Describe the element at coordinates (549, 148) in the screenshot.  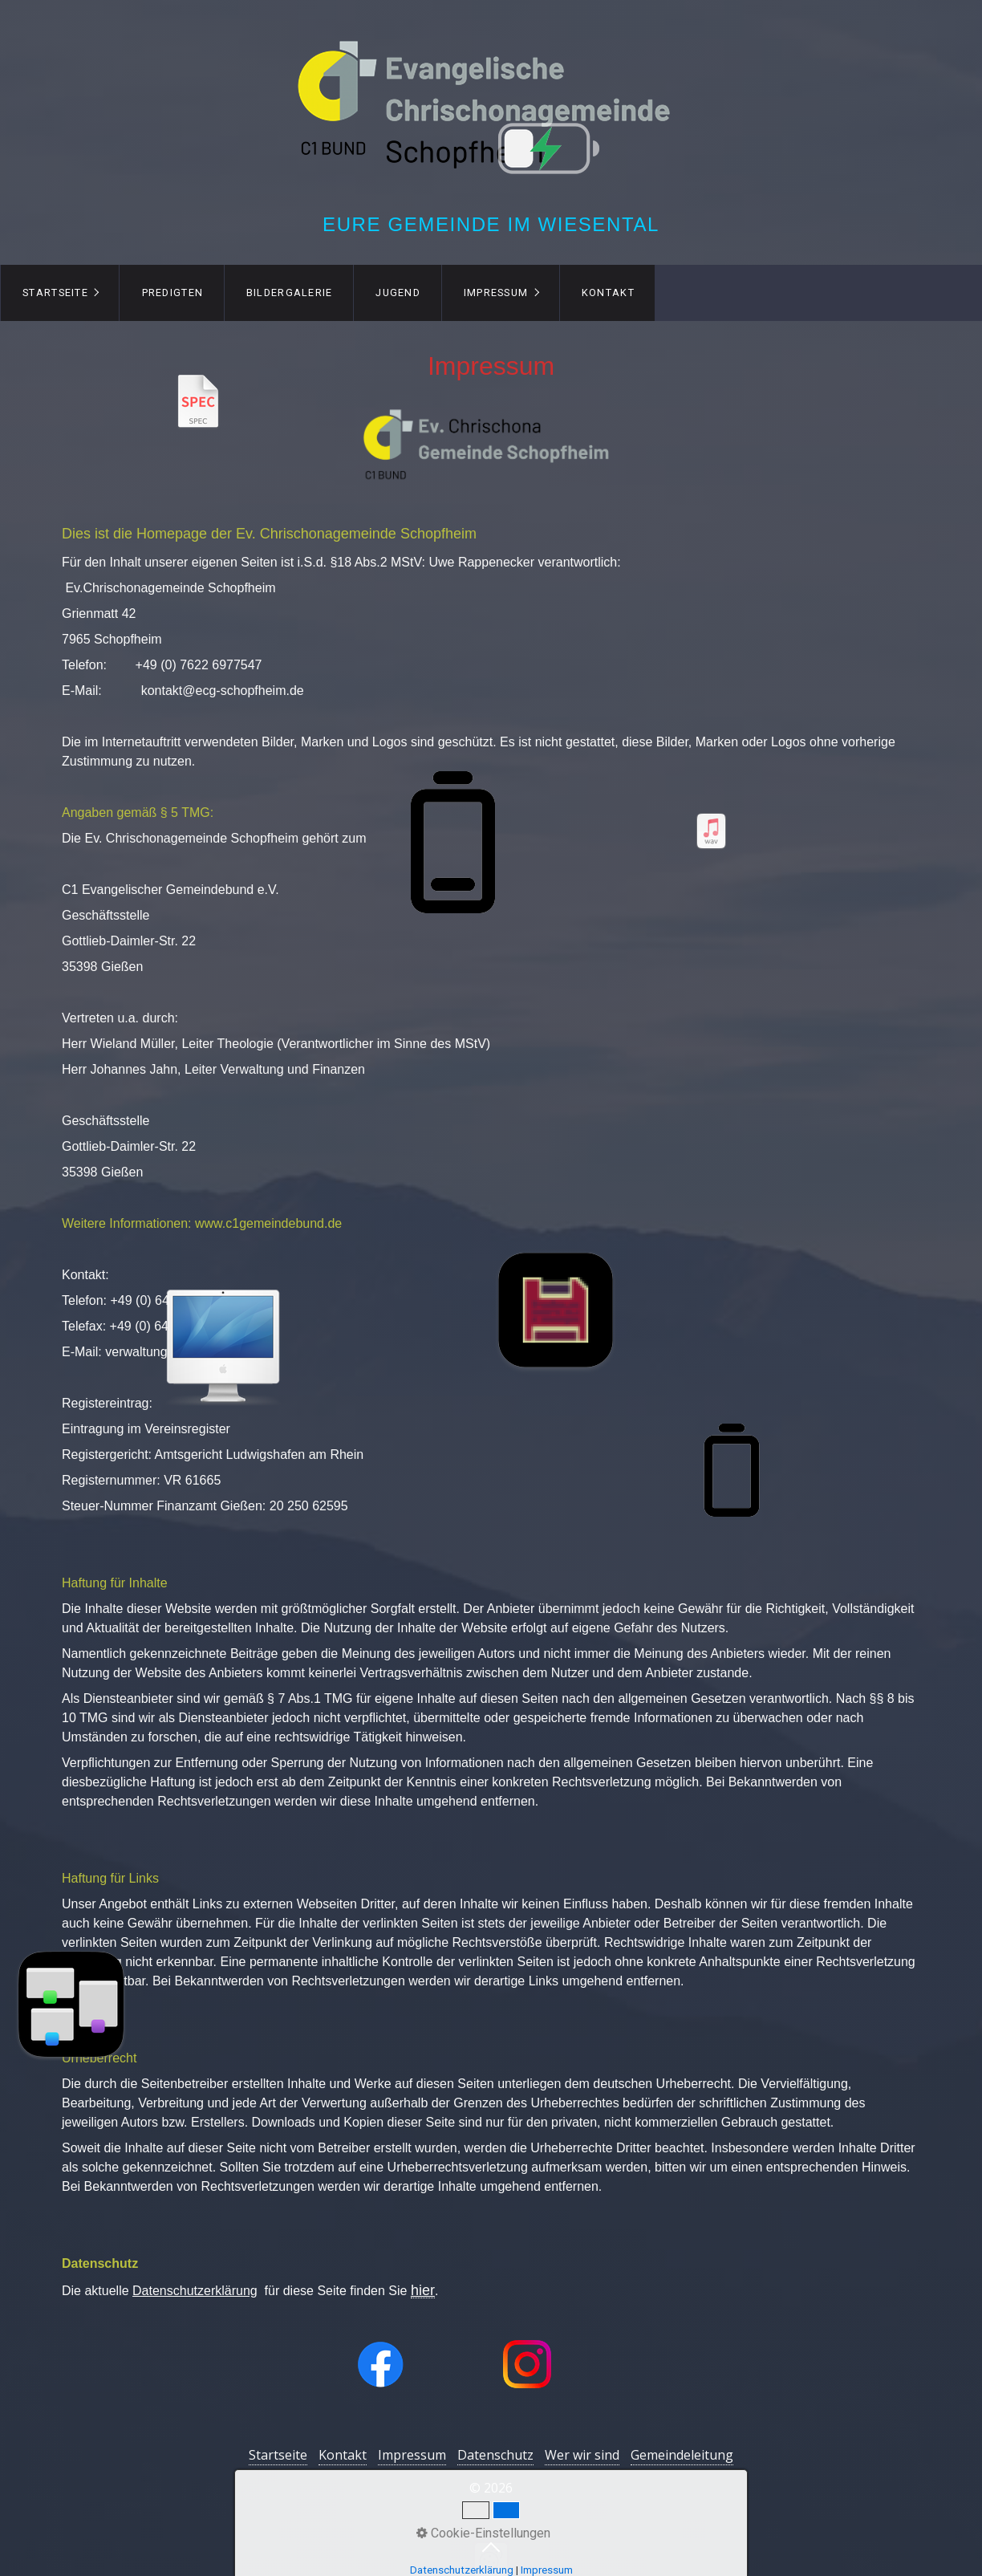
I see `battery at 30% and currently charging` at that location.